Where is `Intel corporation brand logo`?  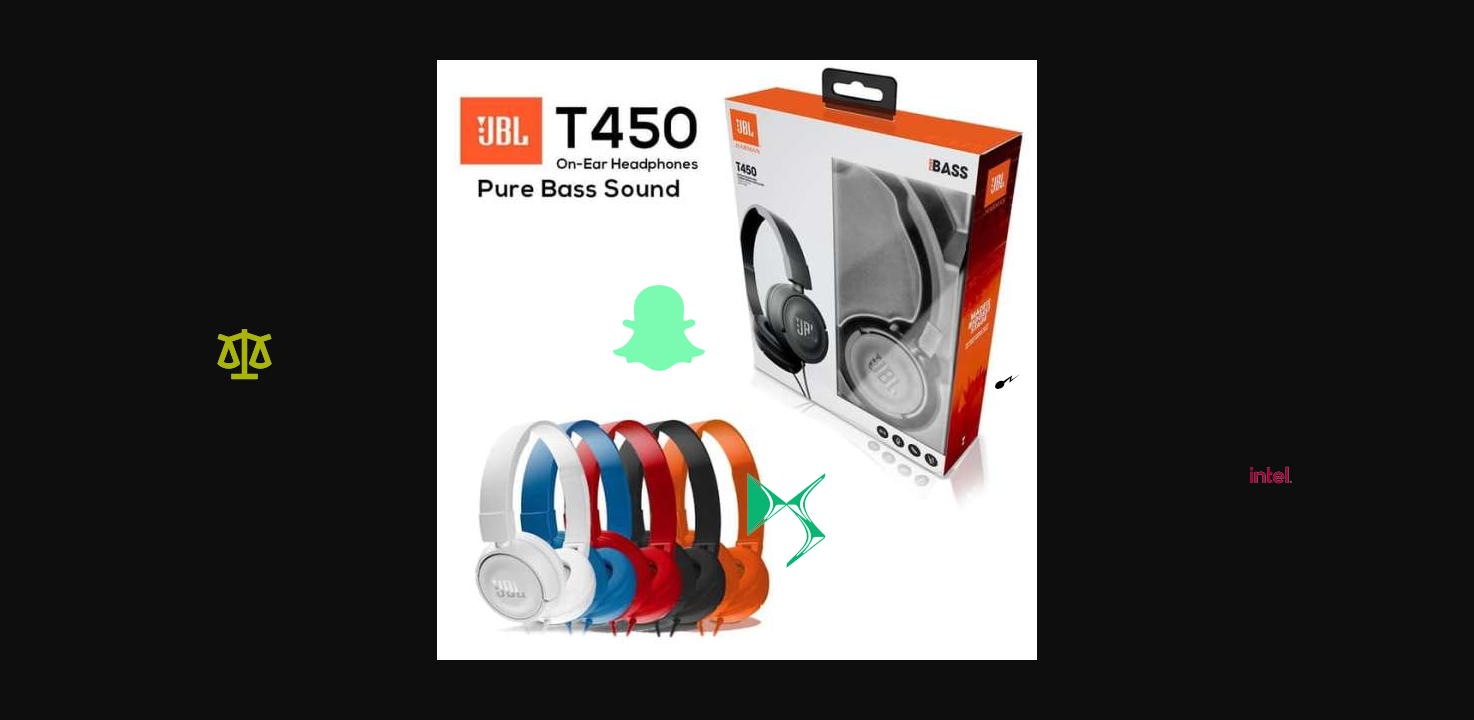 Intel corporation brand logo is located at coordinates (1271, 475).